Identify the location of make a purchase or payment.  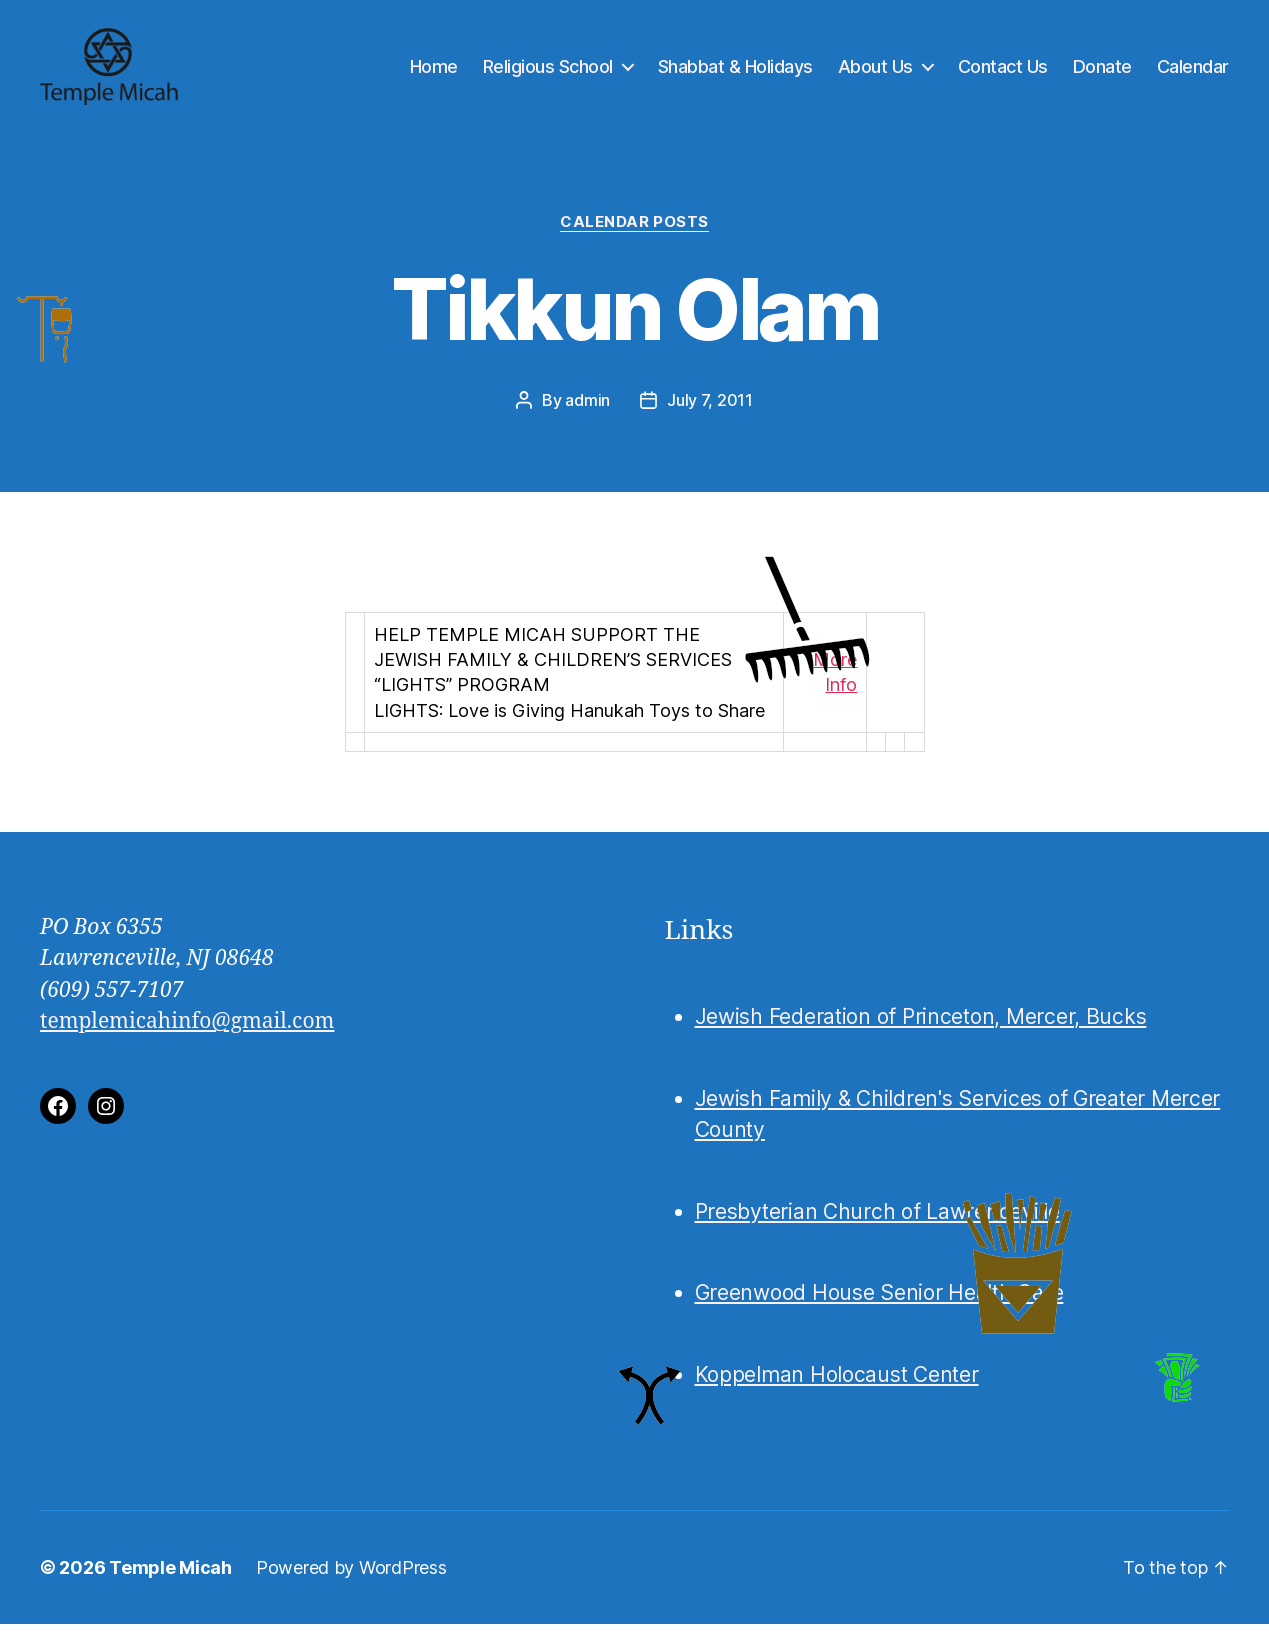
(1177, 1377).